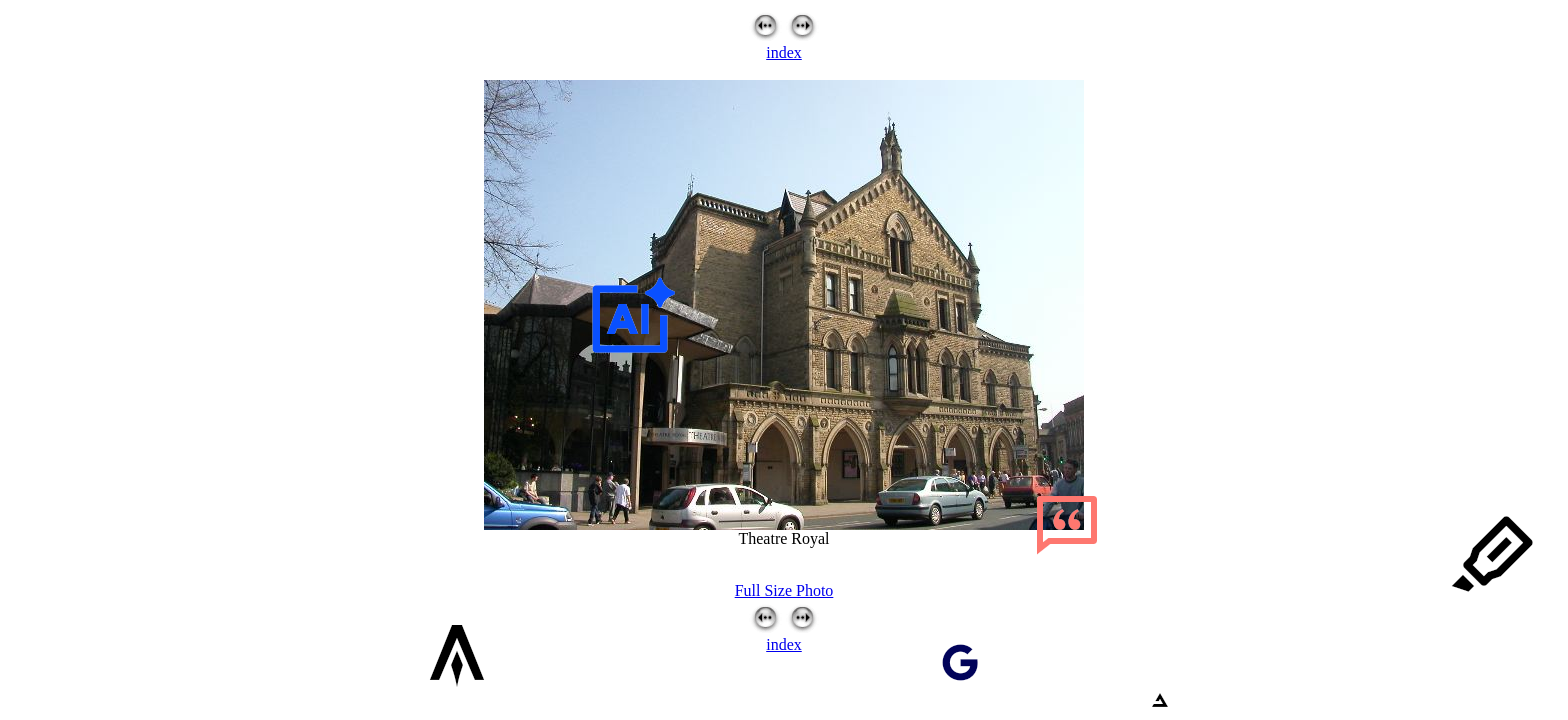  I want to click on sign in with Google, so click(960, 662).